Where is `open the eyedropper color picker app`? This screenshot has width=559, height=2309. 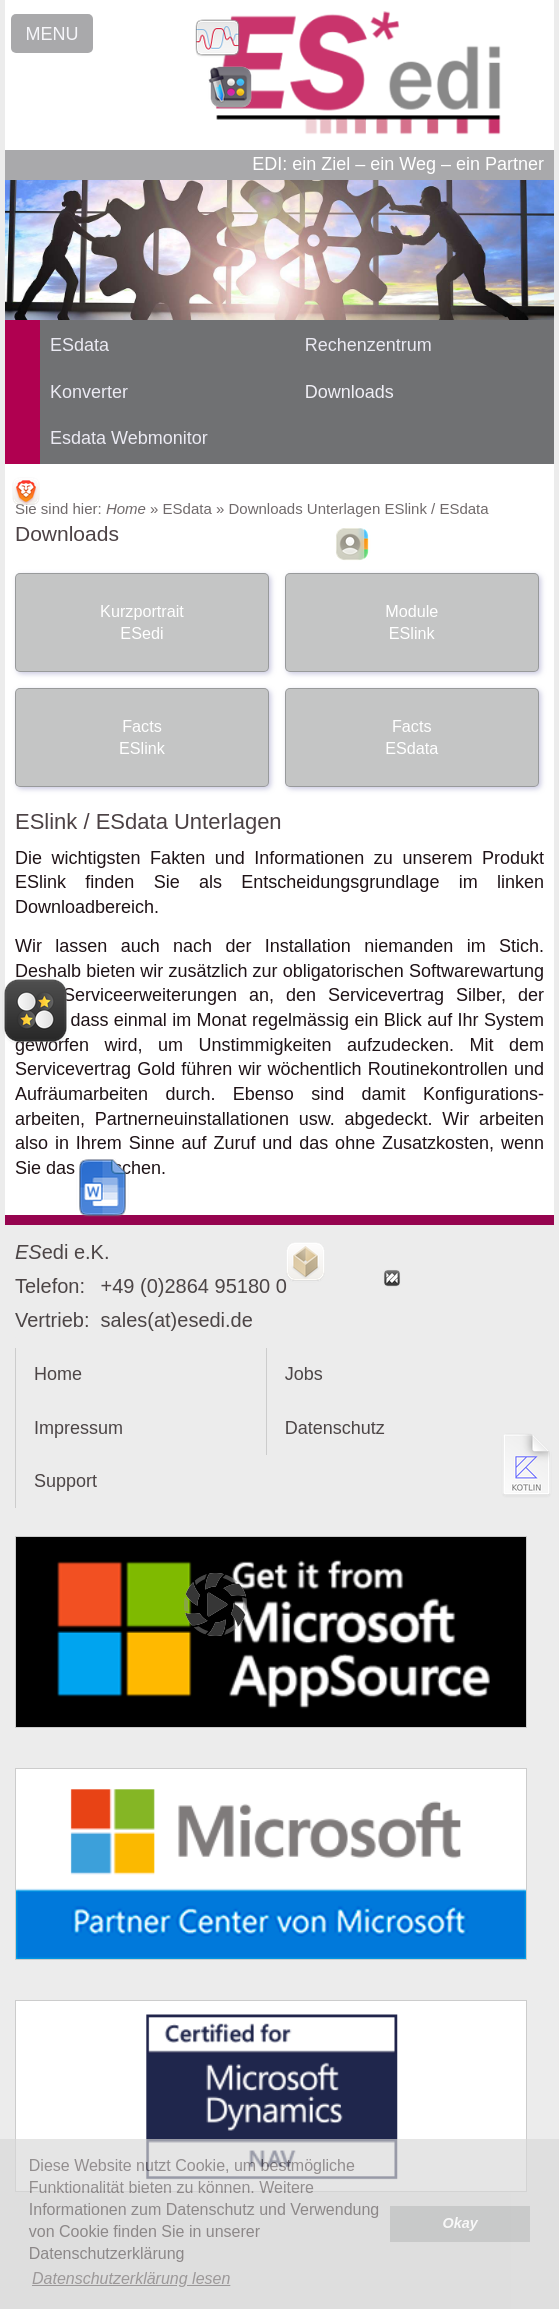
open the eyedropper color picker app is located at coordinates (231, 87).